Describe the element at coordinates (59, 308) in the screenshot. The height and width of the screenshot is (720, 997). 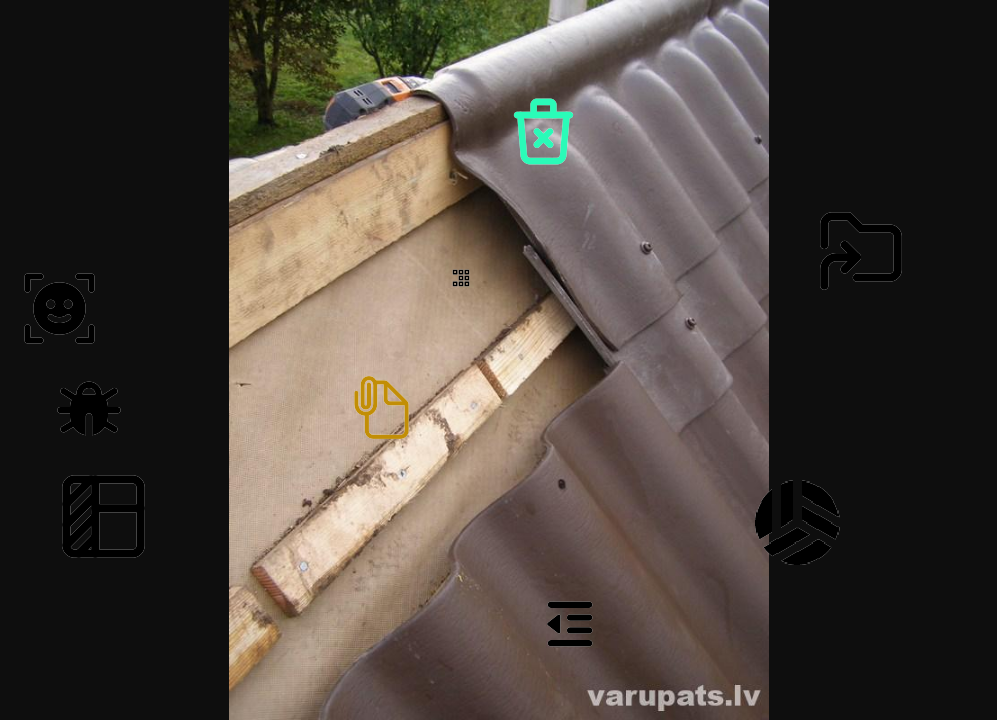
I see `scan face to unlock or authenticate` at that location.